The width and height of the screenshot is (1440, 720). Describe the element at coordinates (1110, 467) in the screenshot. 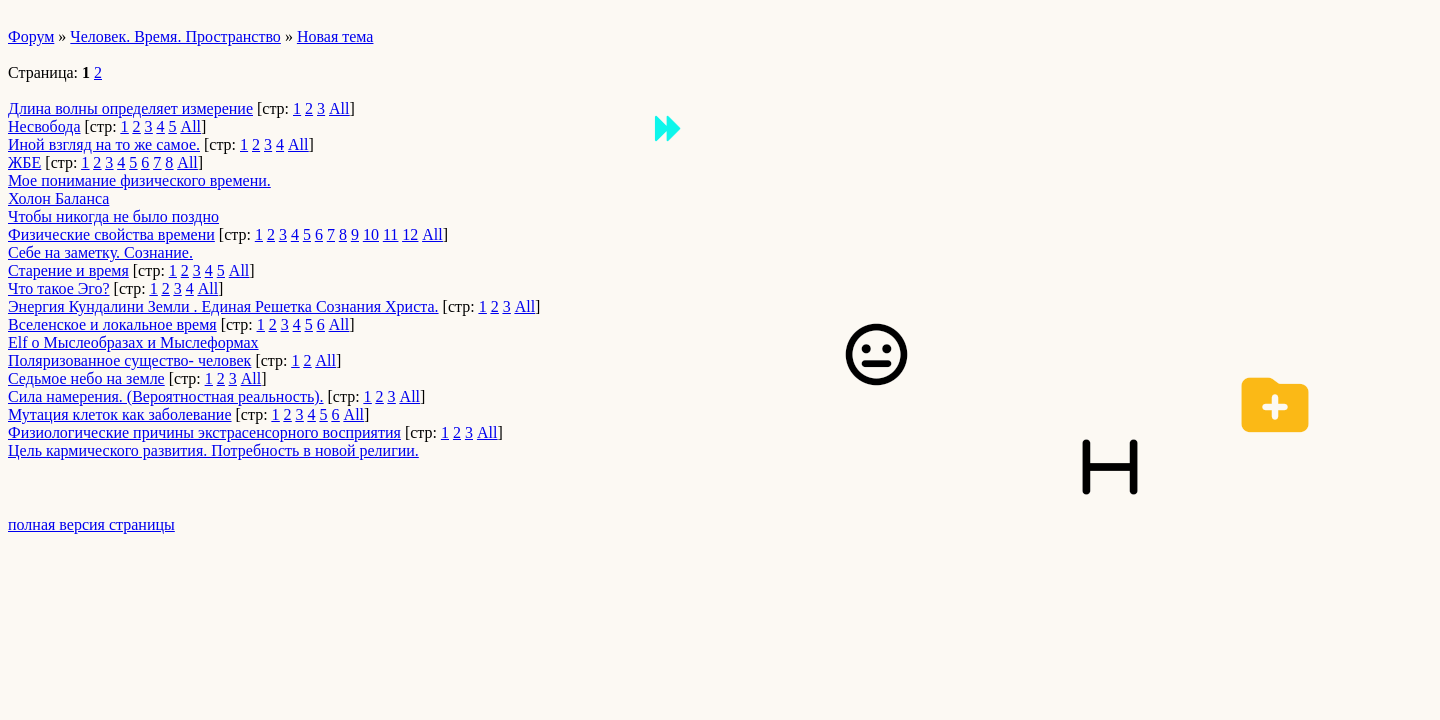

I see `apply heading text formatting` at that location.